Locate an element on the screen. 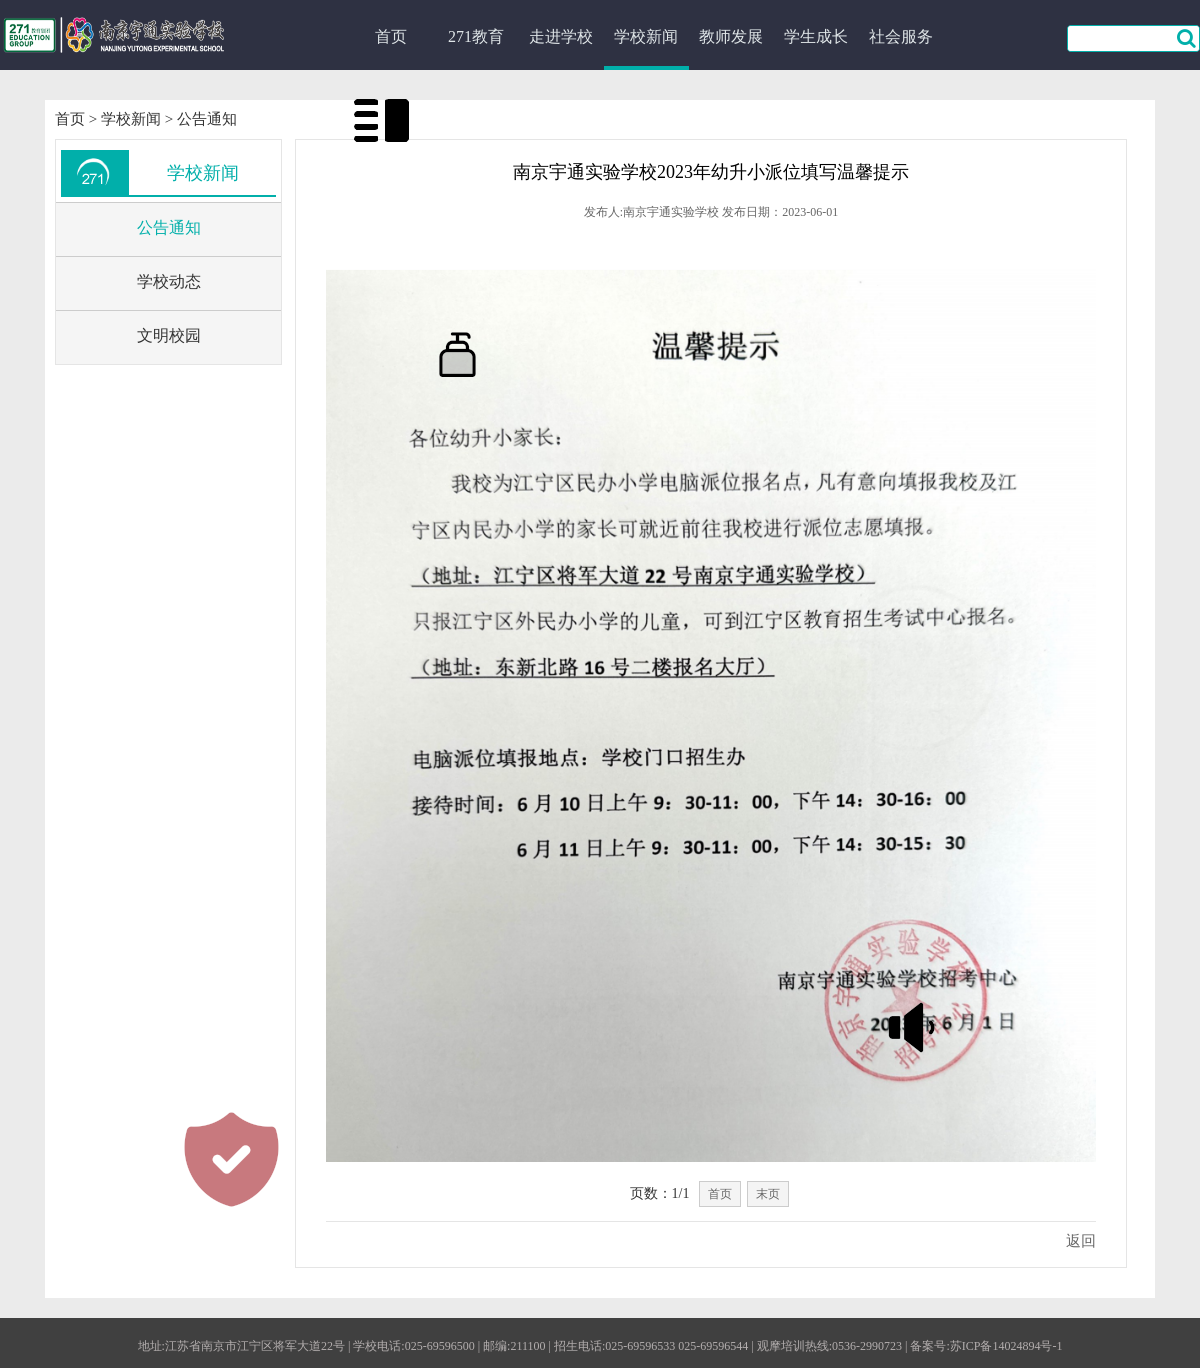 The width and height of the screenshot is (1200, 1368). access hygiene or handwashing reminders is located at coordinates (457, 355).